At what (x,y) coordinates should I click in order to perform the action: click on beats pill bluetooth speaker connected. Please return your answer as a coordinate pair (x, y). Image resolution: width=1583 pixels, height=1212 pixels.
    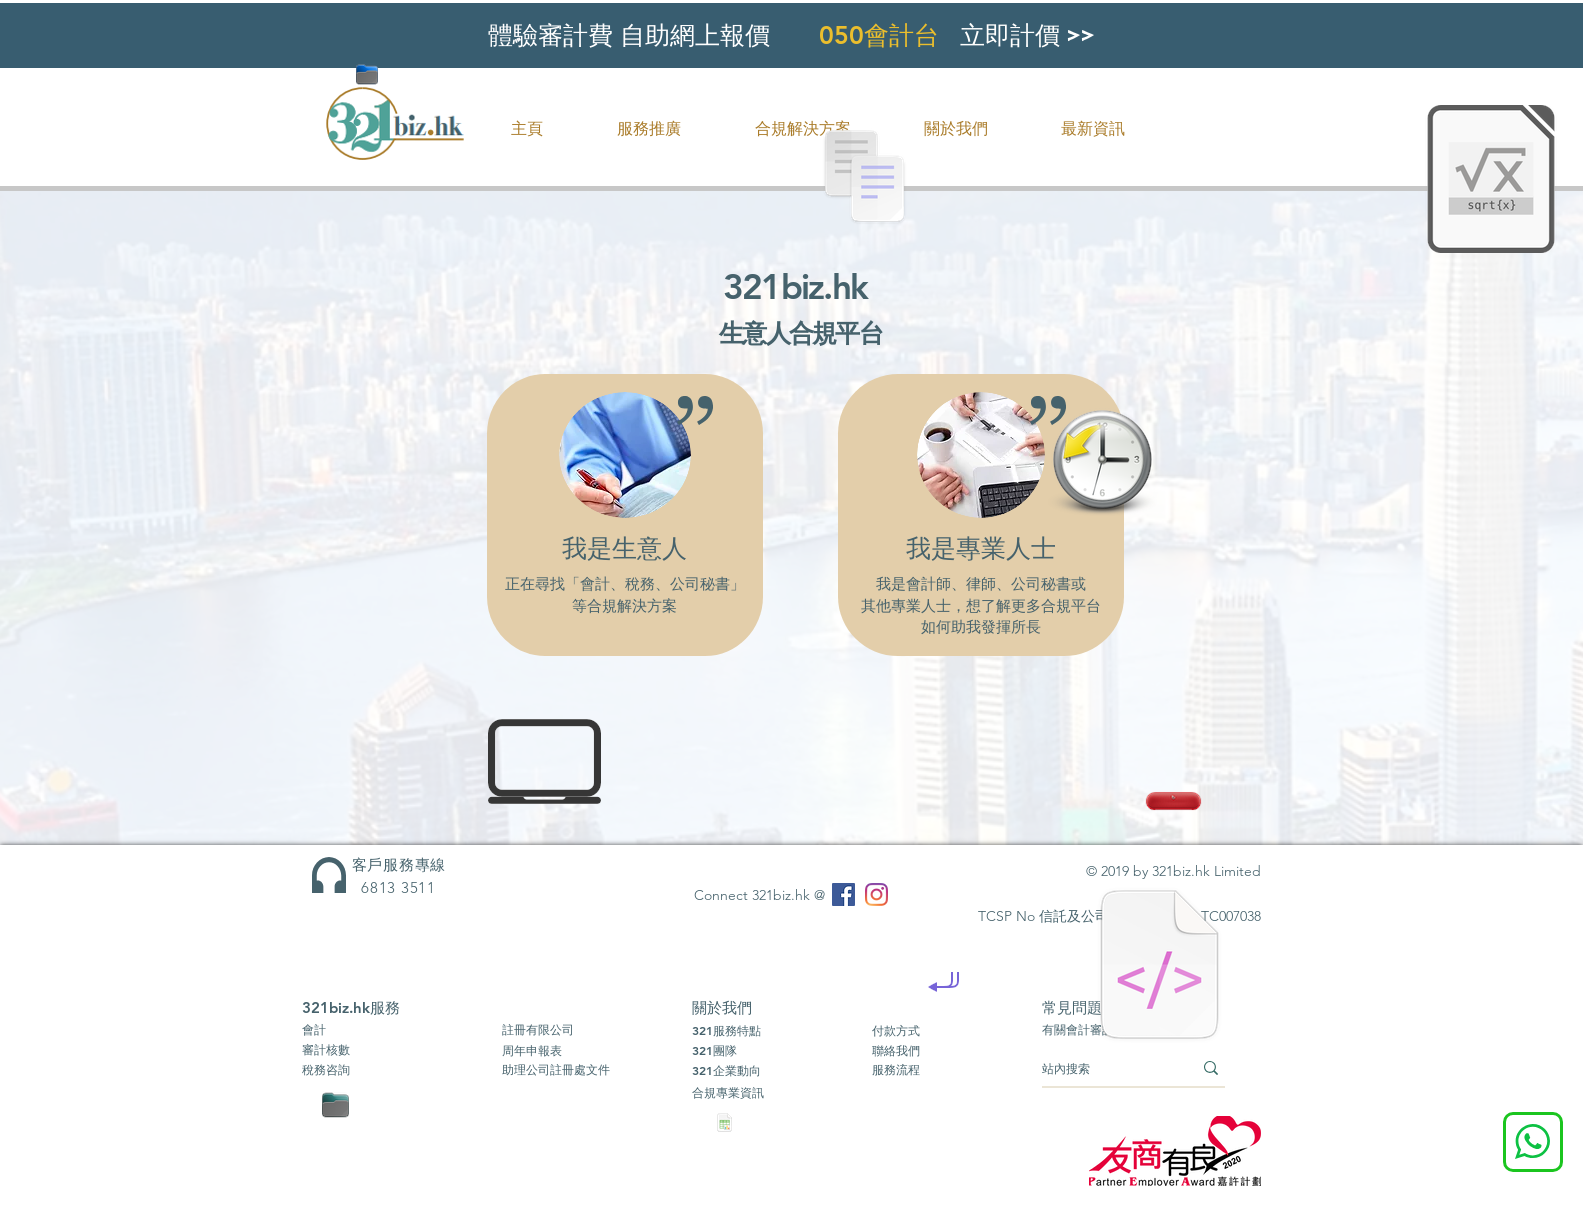
    Looking at the image, I should click on (1173, 801).